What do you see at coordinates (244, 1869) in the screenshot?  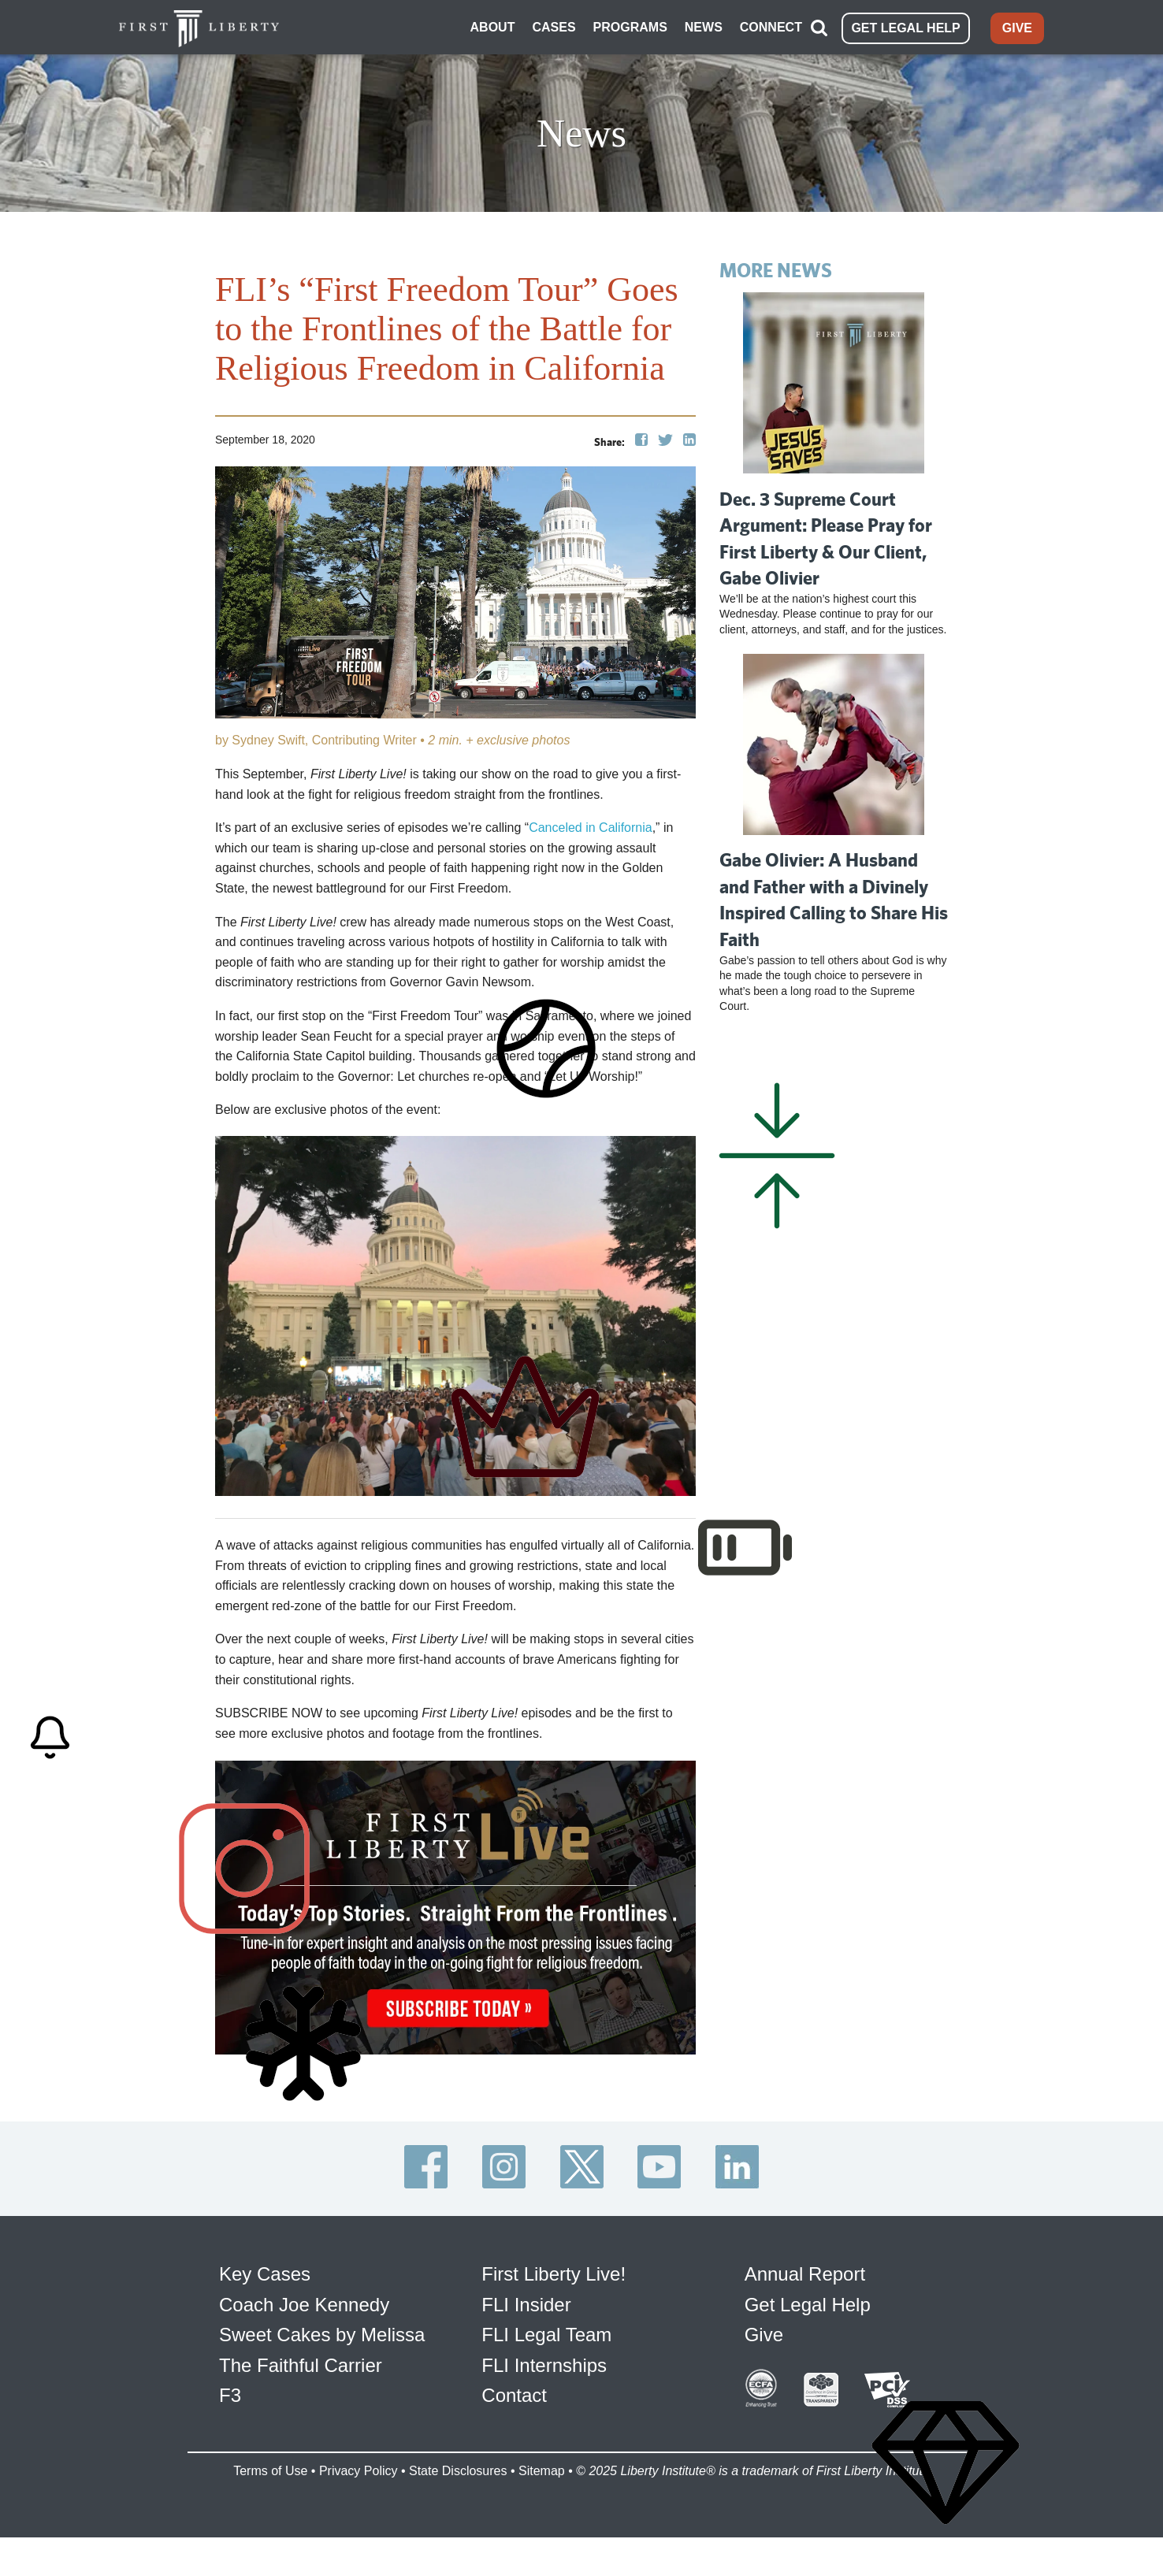 I see `open Instagram app` at bounding box center [244, 1869].